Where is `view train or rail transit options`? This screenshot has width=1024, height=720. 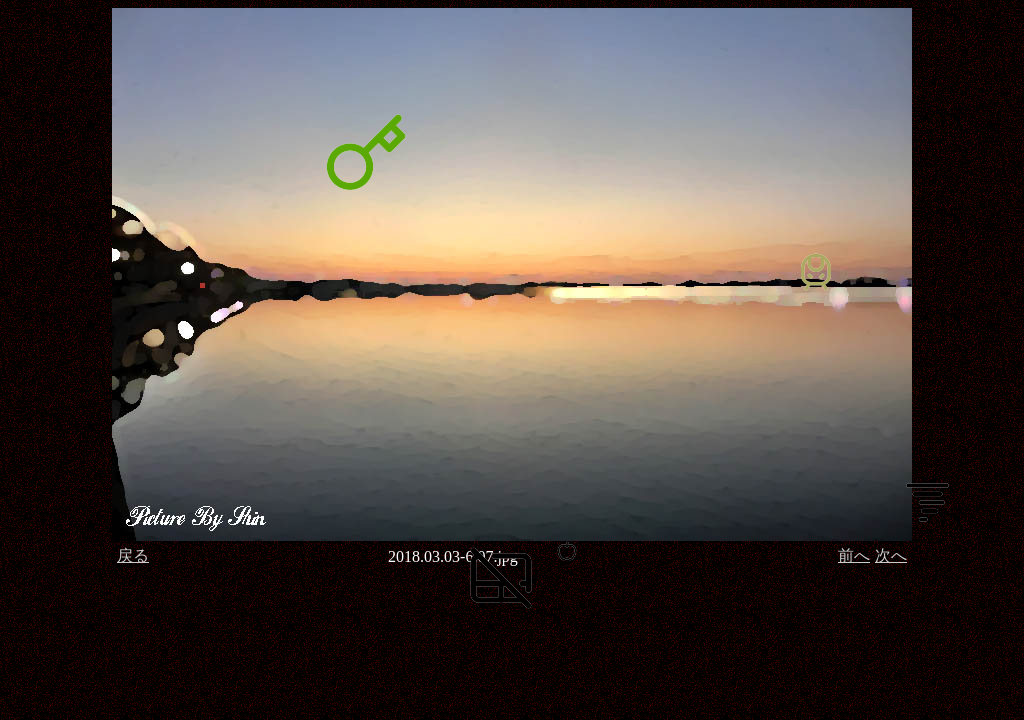 view train or rail transit options is located at coordinates (816, 272).